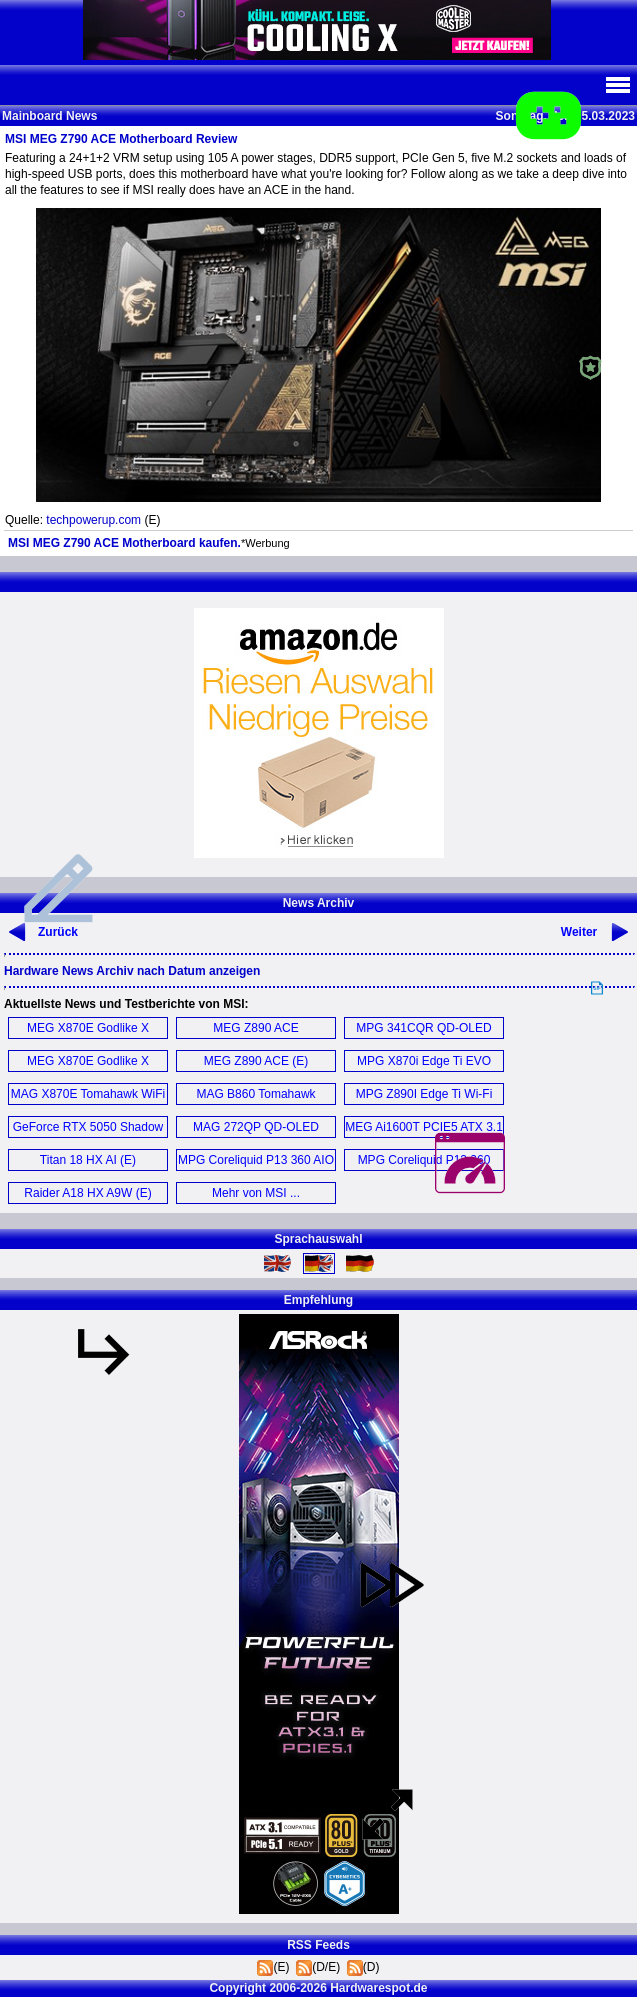 This screenshot has width=637, height=1997. I want to click on edit content or text, so click(58, 888).